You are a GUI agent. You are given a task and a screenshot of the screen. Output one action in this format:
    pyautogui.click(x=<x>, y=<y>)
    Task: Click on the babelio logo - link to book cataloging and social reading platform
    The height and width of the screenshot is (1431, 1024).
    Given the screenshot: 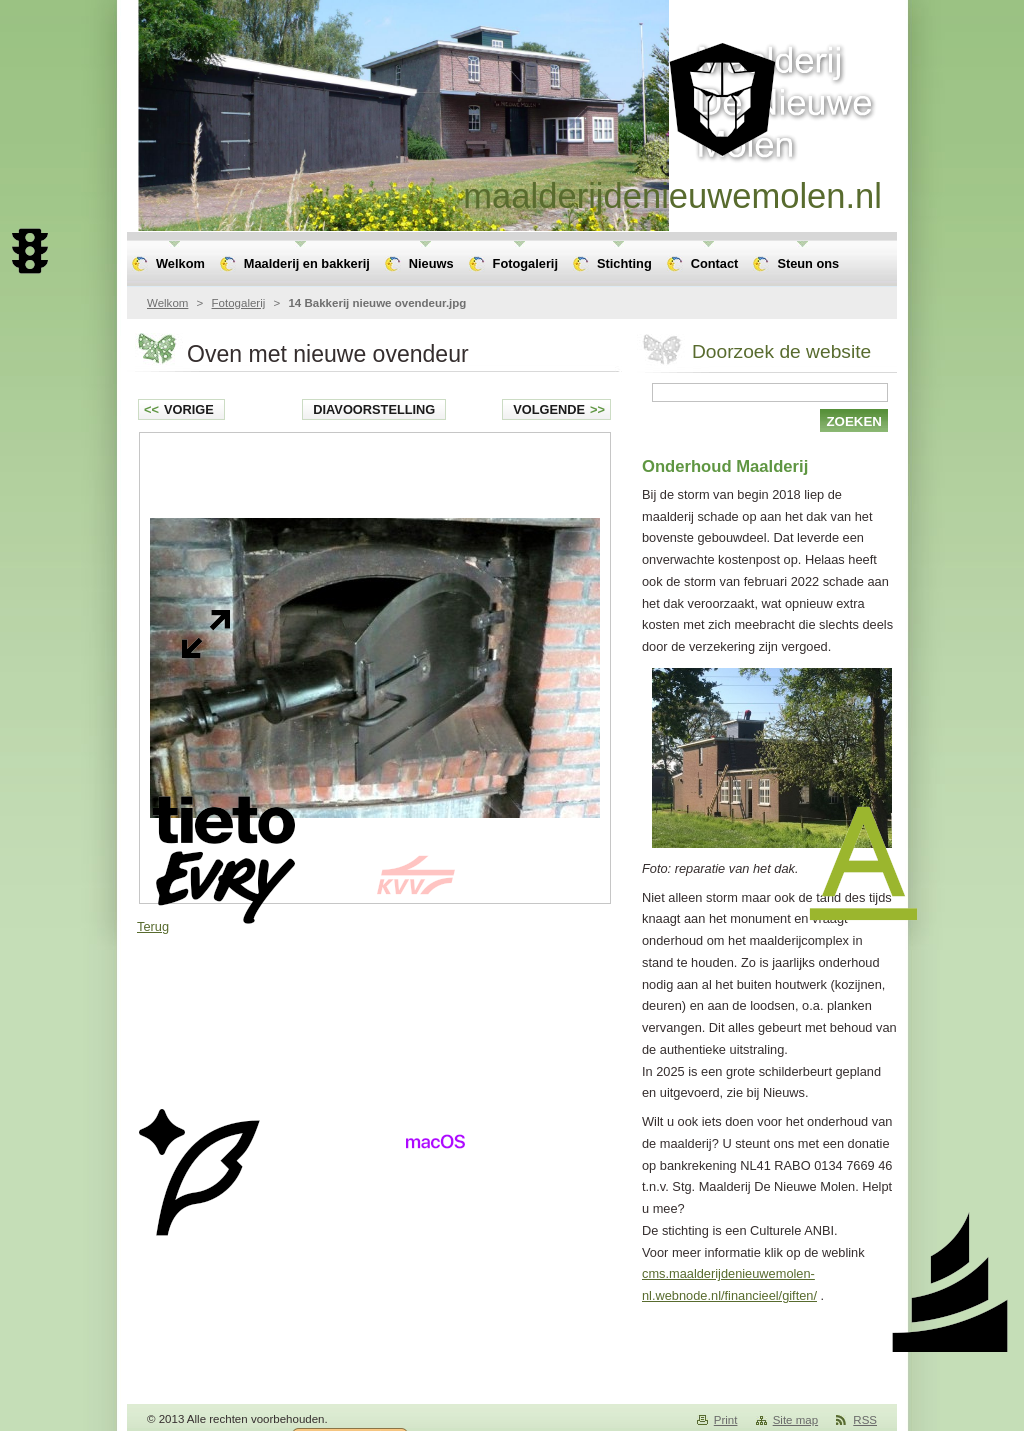 What is the action you would take?
    pyautogui.click(x=950, y=1282)
    